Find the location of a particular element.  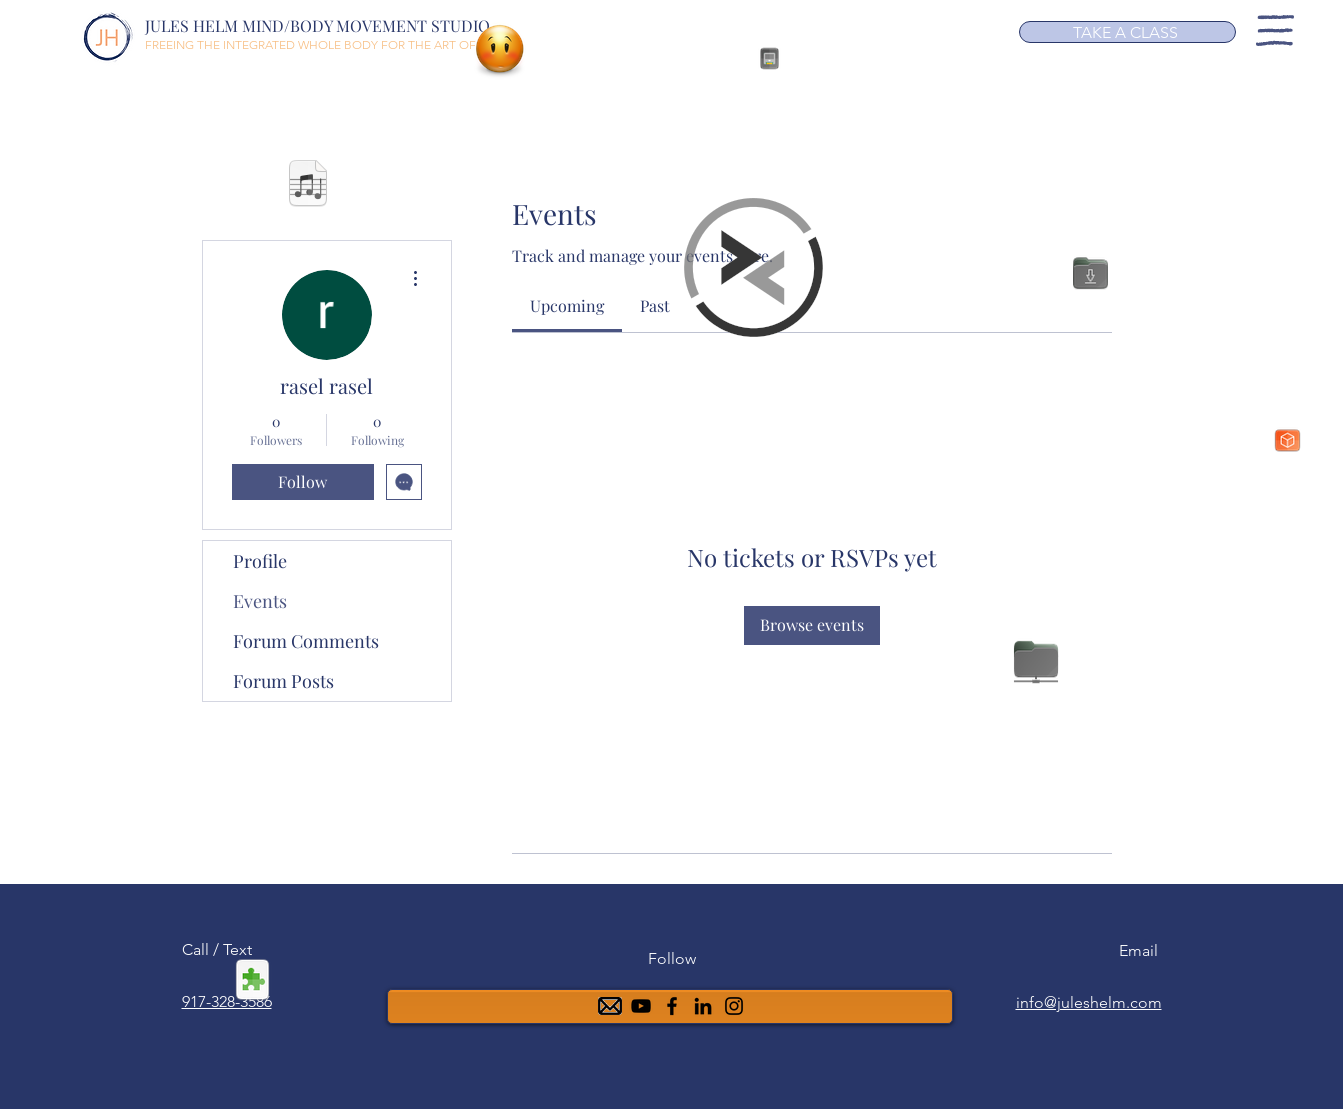

nintendo ds rom file is located at coordinates (769, 58).